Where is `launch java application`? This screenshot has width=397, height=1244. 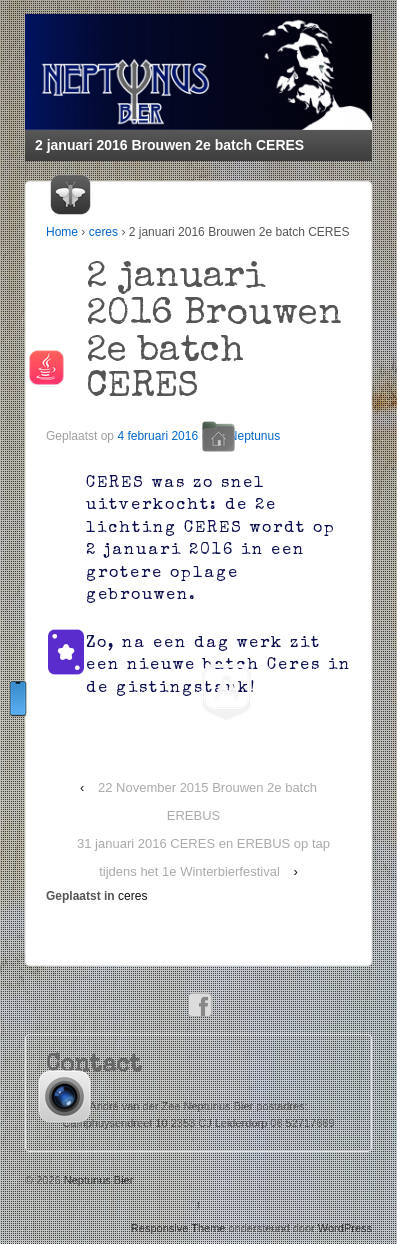 launch java application is located at coordinates (46, 367).